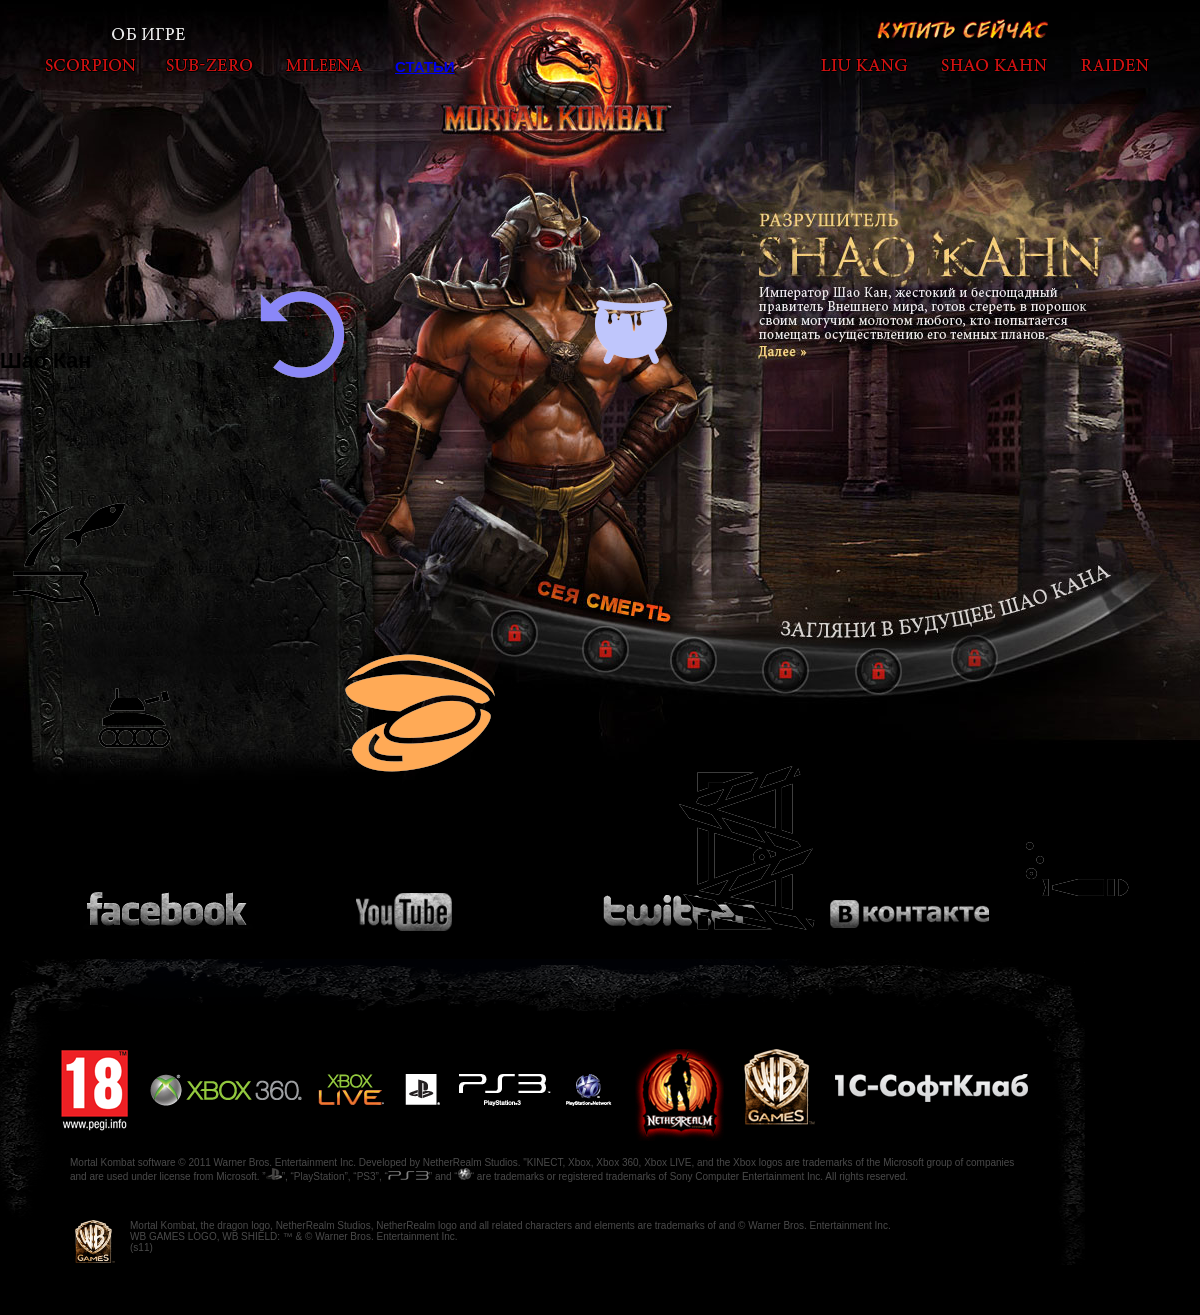  What do you see at coordinates (1076, 887) in the screenshot?
I see `launch torpedo attack in naval combat game` at bounding box center [1076, 887].